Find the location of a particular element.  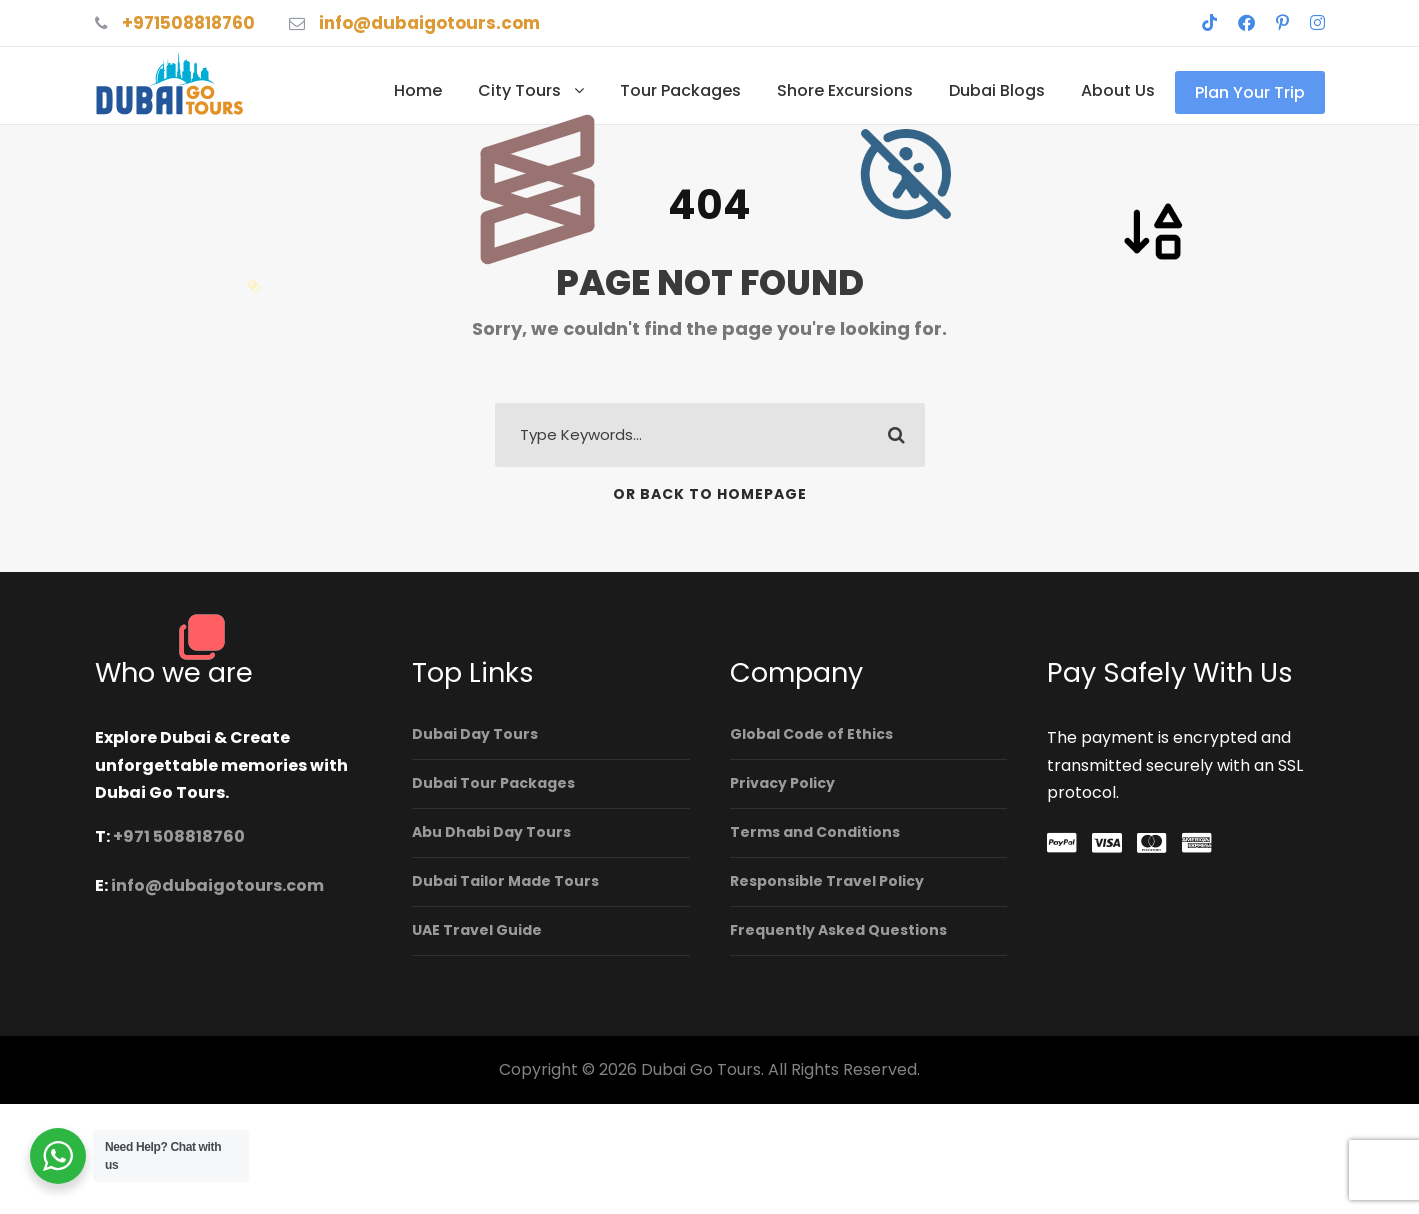

sort items in descending order is located at coordinates (1152, 231).